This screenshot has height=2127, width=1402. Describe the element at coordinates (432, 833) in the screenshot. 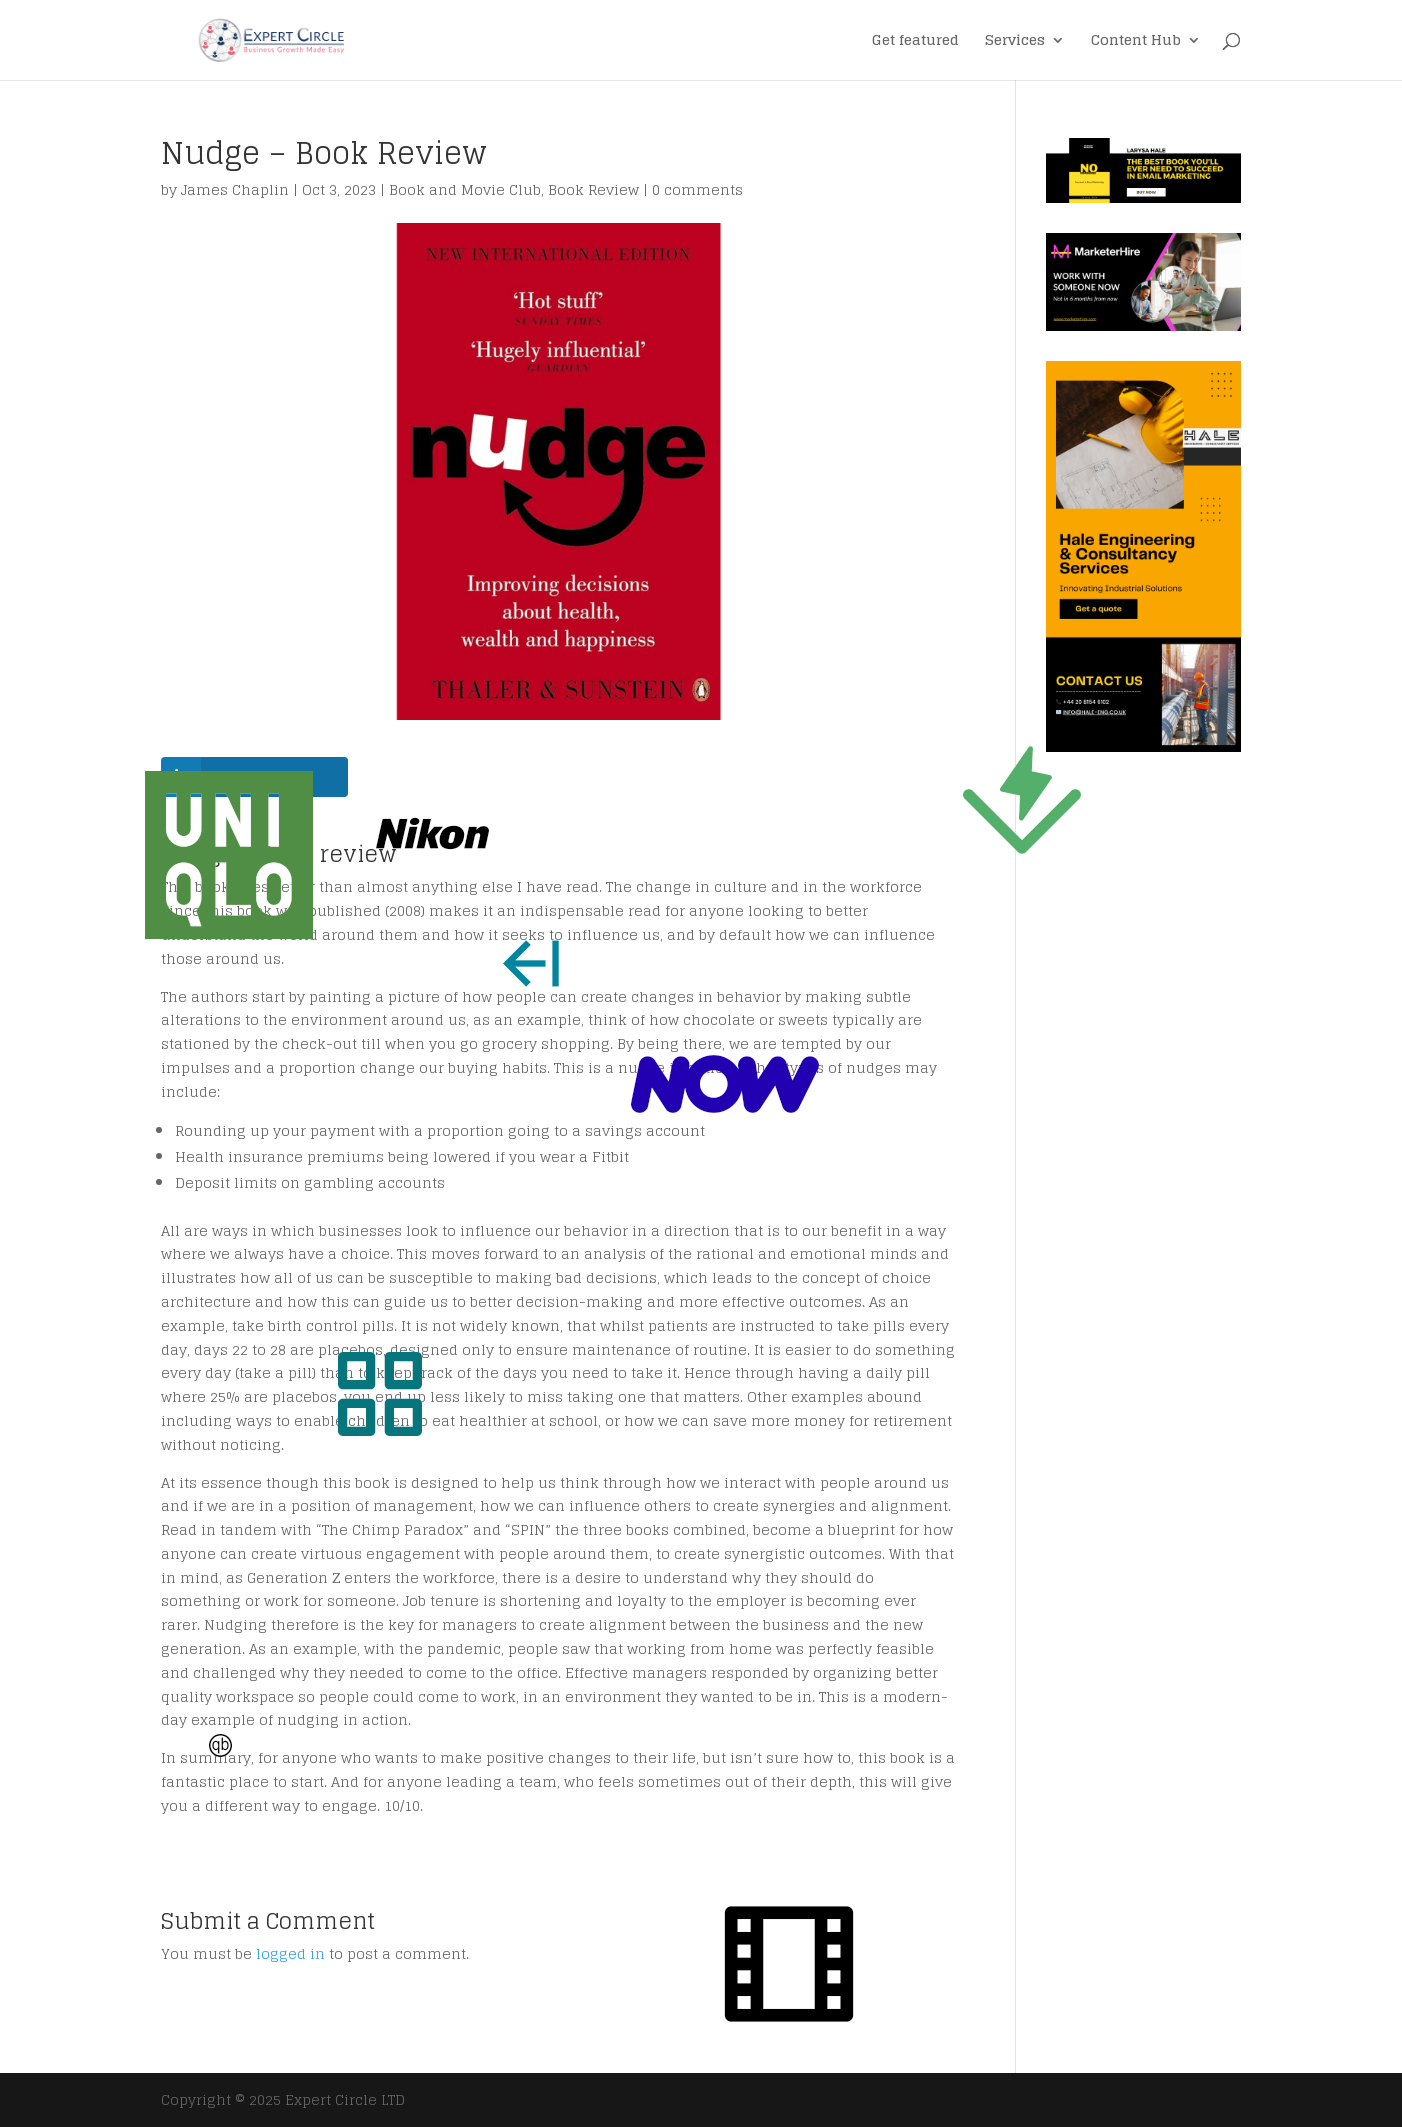

I see `Nikon brand logo` at that location.